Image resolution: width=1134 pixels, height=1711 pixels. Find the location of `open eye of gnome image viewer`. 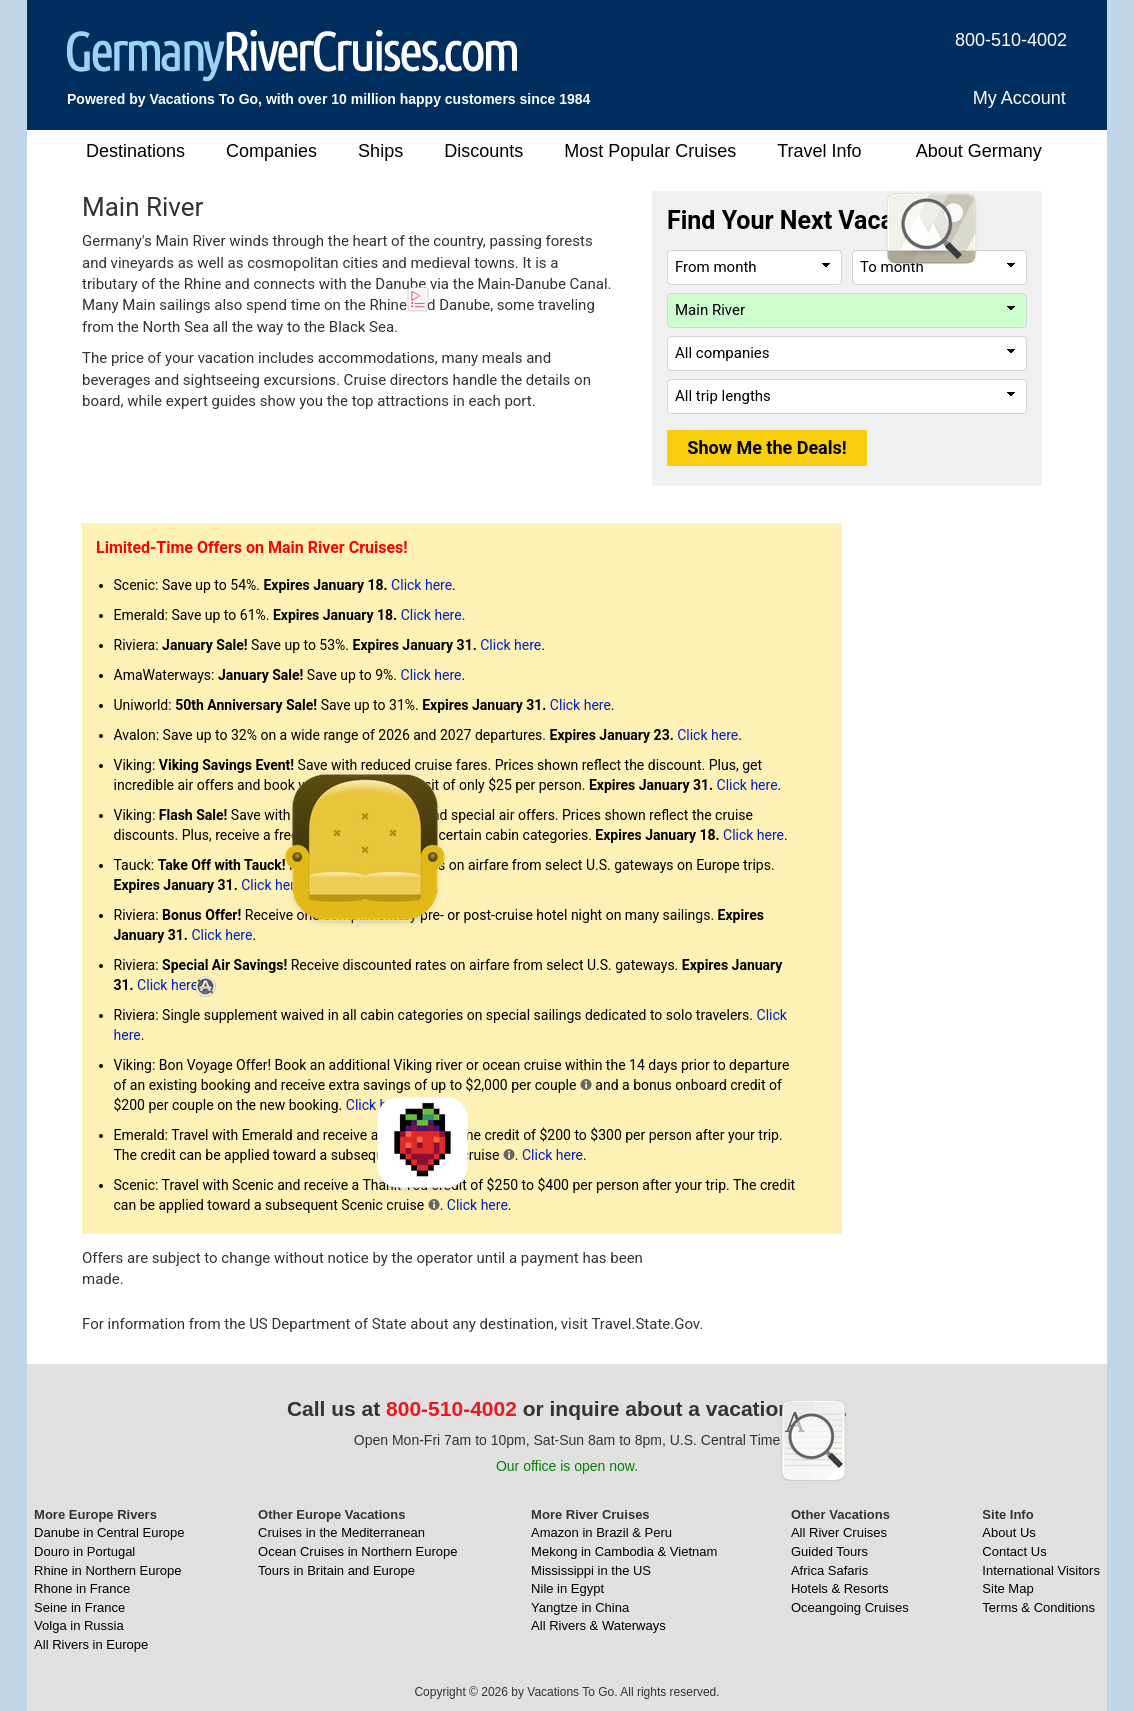

open eye of gnome image viewer is located at coordinates (931, 228).